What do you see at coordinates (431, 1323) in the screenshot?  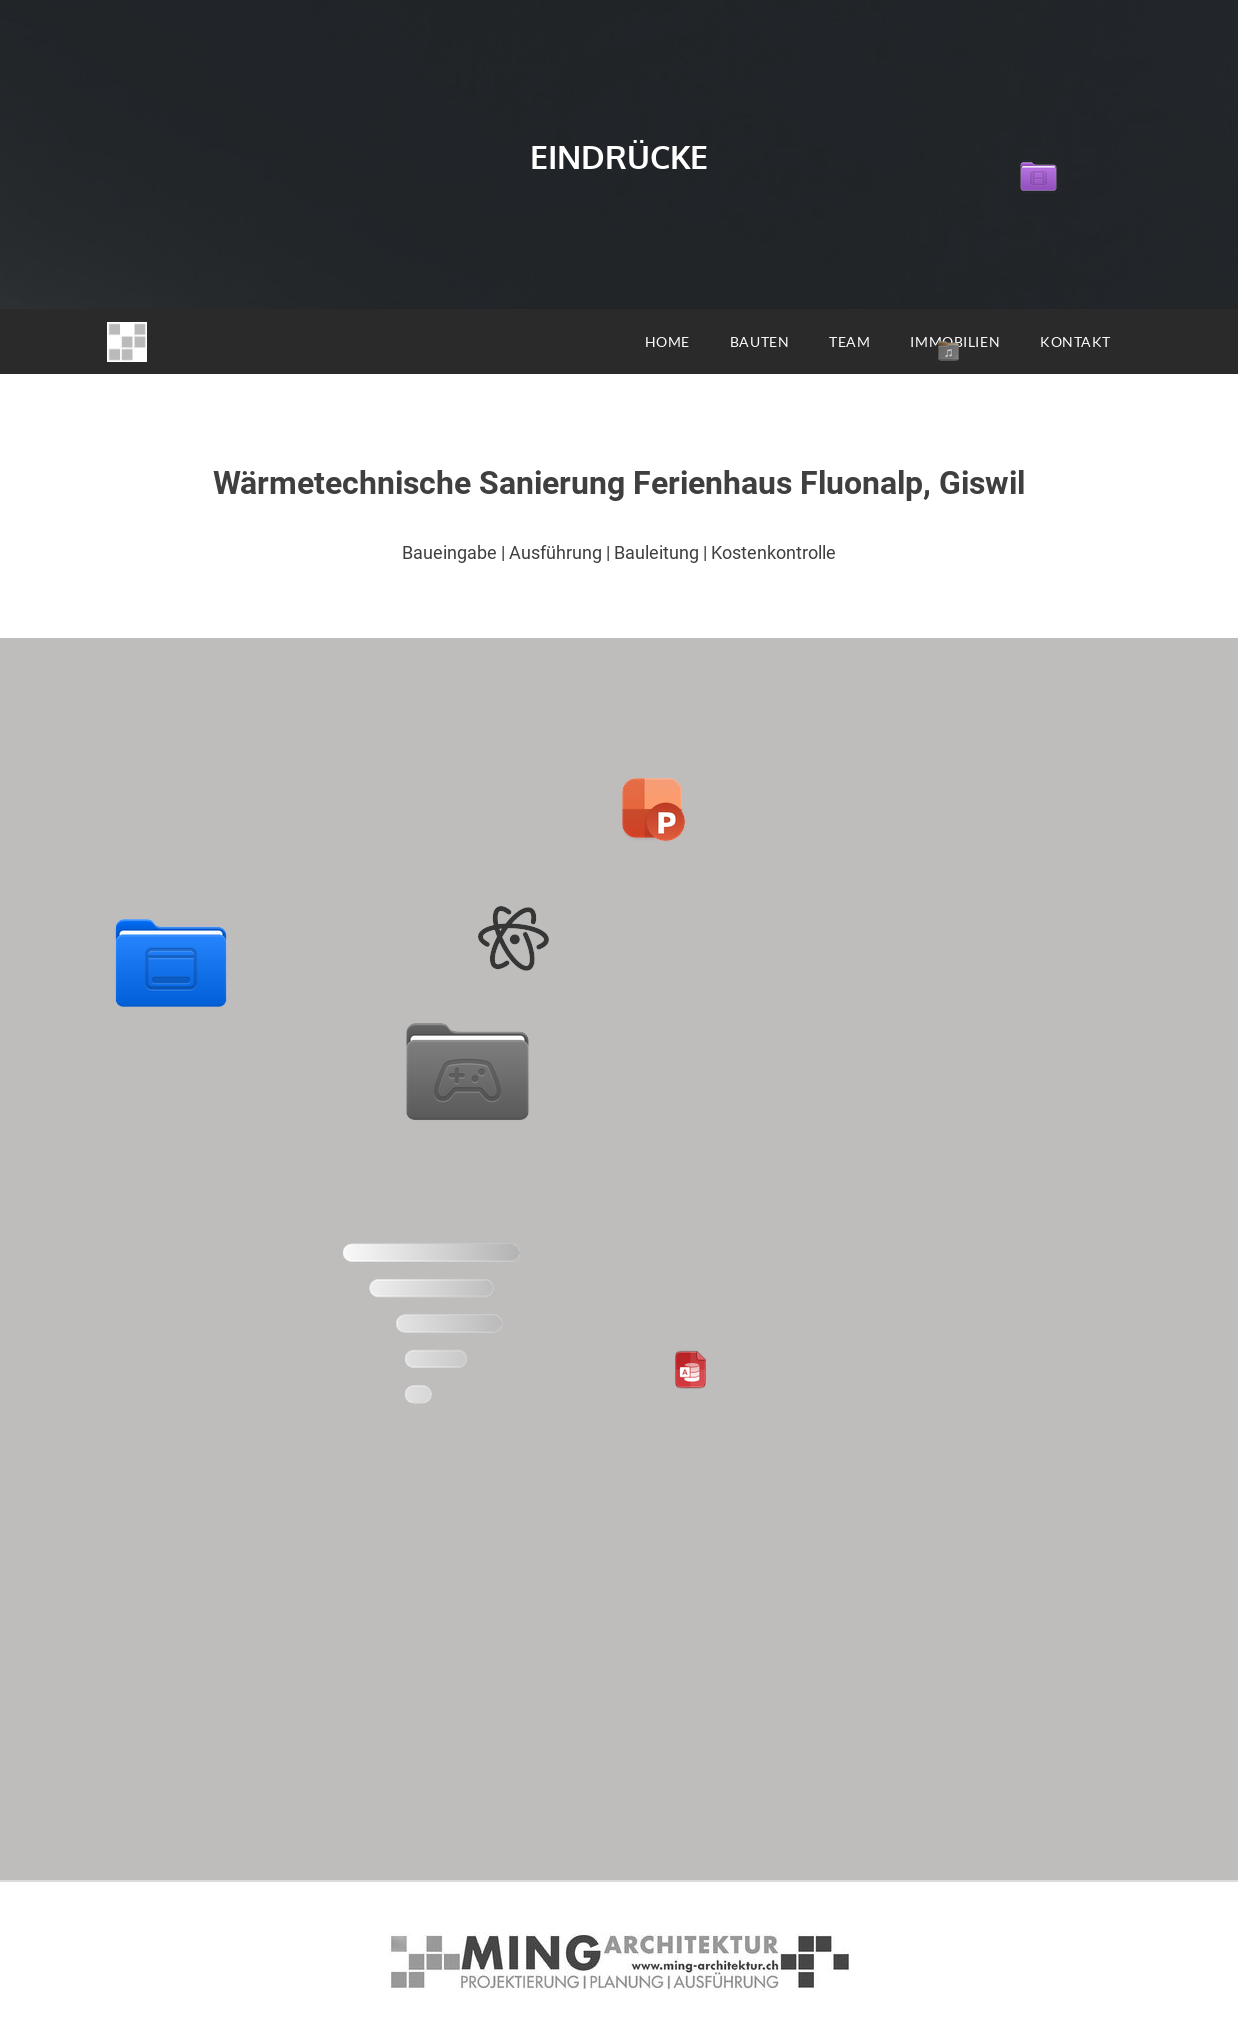 I see `indicates tornado or severe storm warning` at bounding box center [431, 1323].